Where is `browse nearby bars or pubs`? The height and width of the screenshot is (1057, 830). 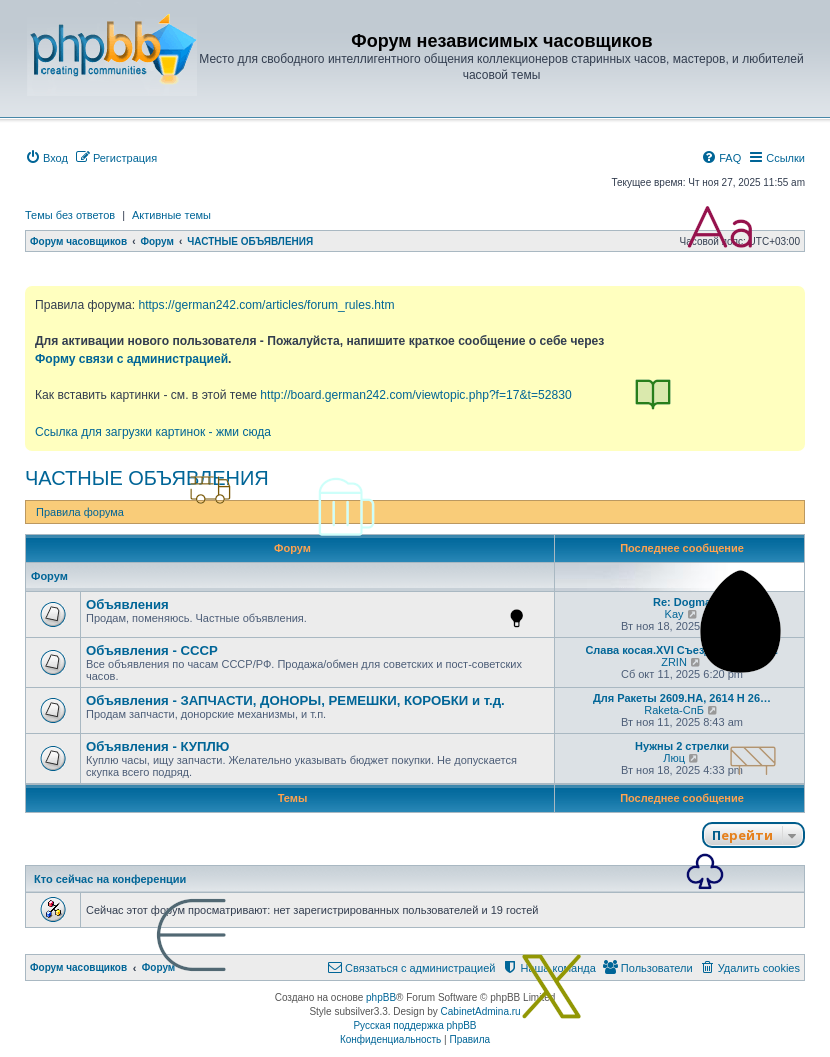 browse nearby bars or pubs is located at coordinates (343, 509).